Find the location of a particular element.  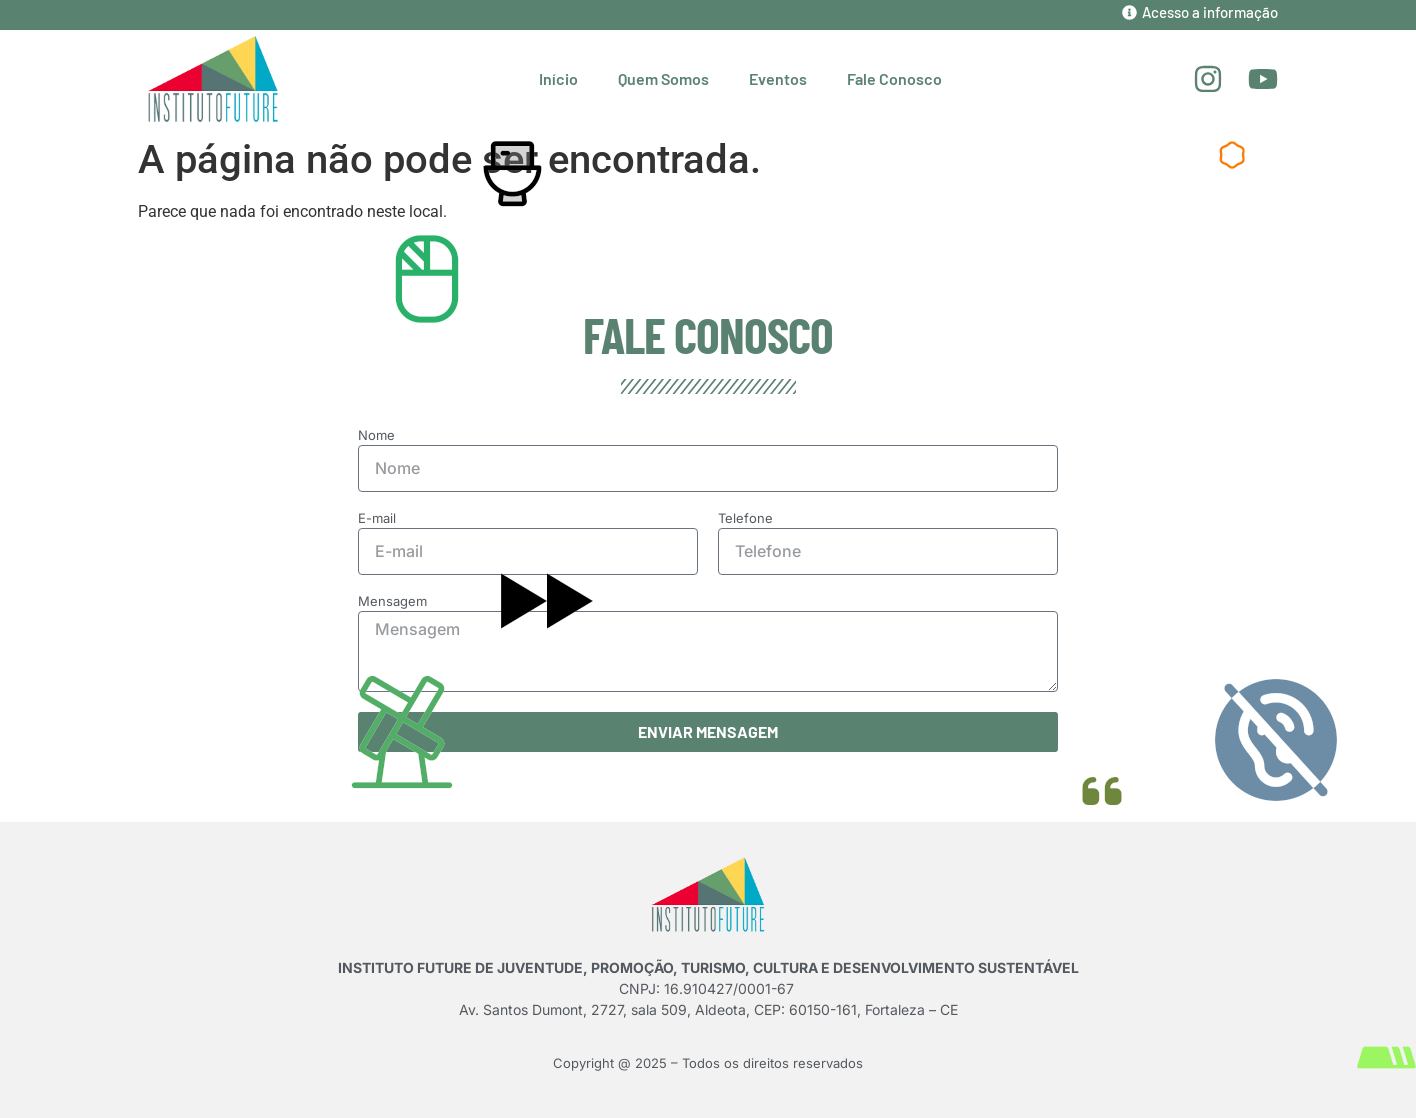

switch between open browser tabs is located at coordinates (1386, 1057).